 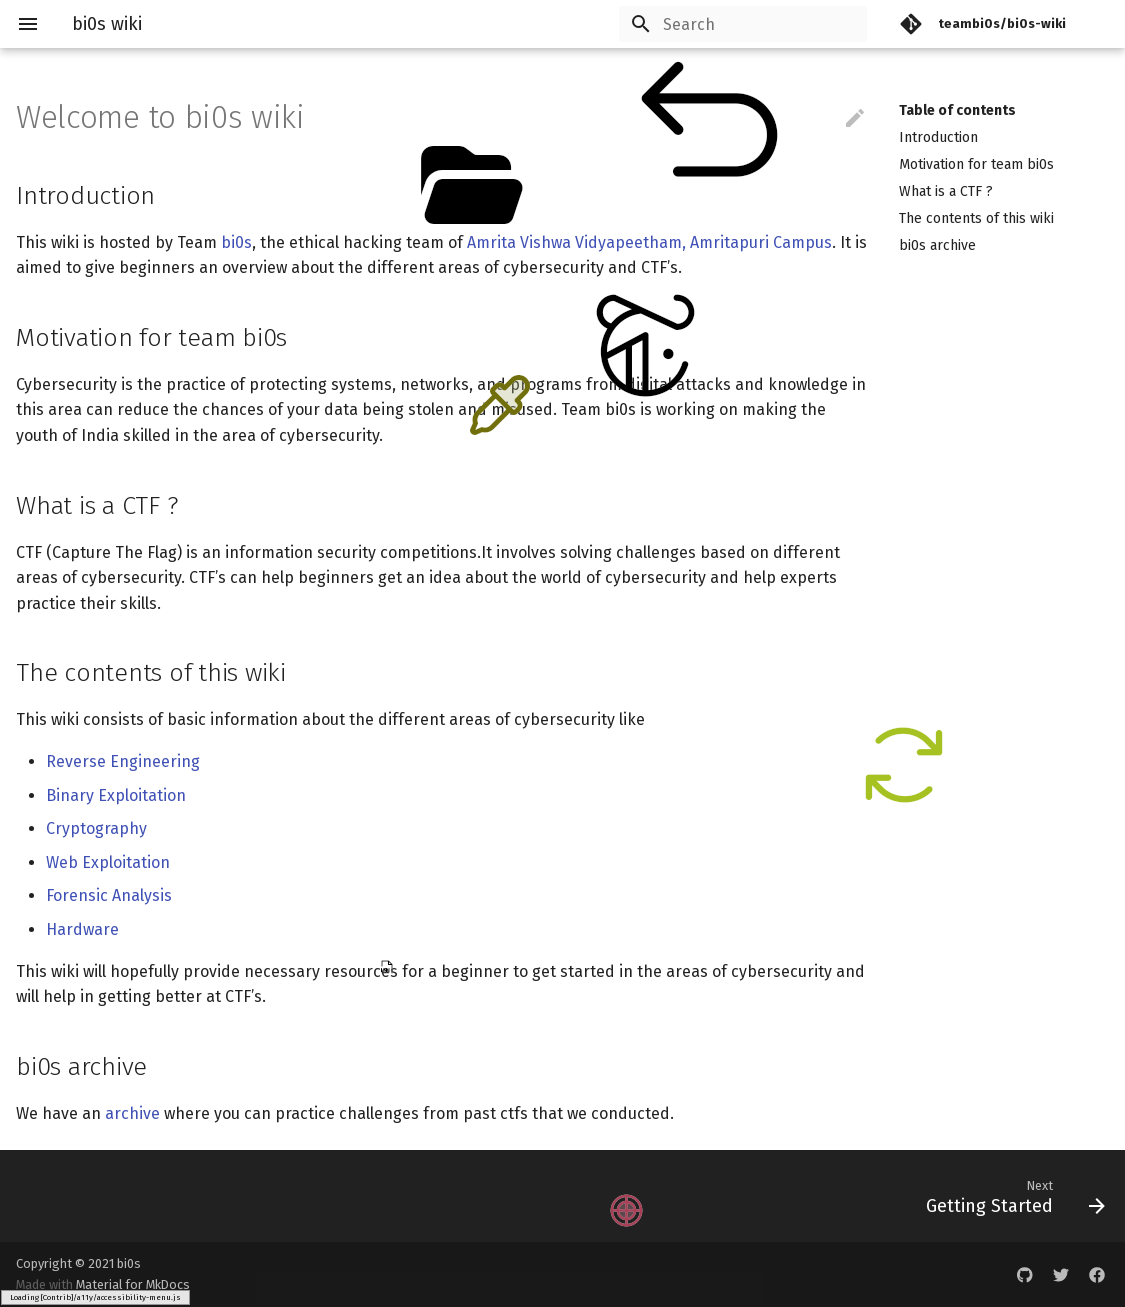 What do you see at coordinates (645, 343) in the screenshot?
I see `open the New York Times app` at bounding box center [645, 343].